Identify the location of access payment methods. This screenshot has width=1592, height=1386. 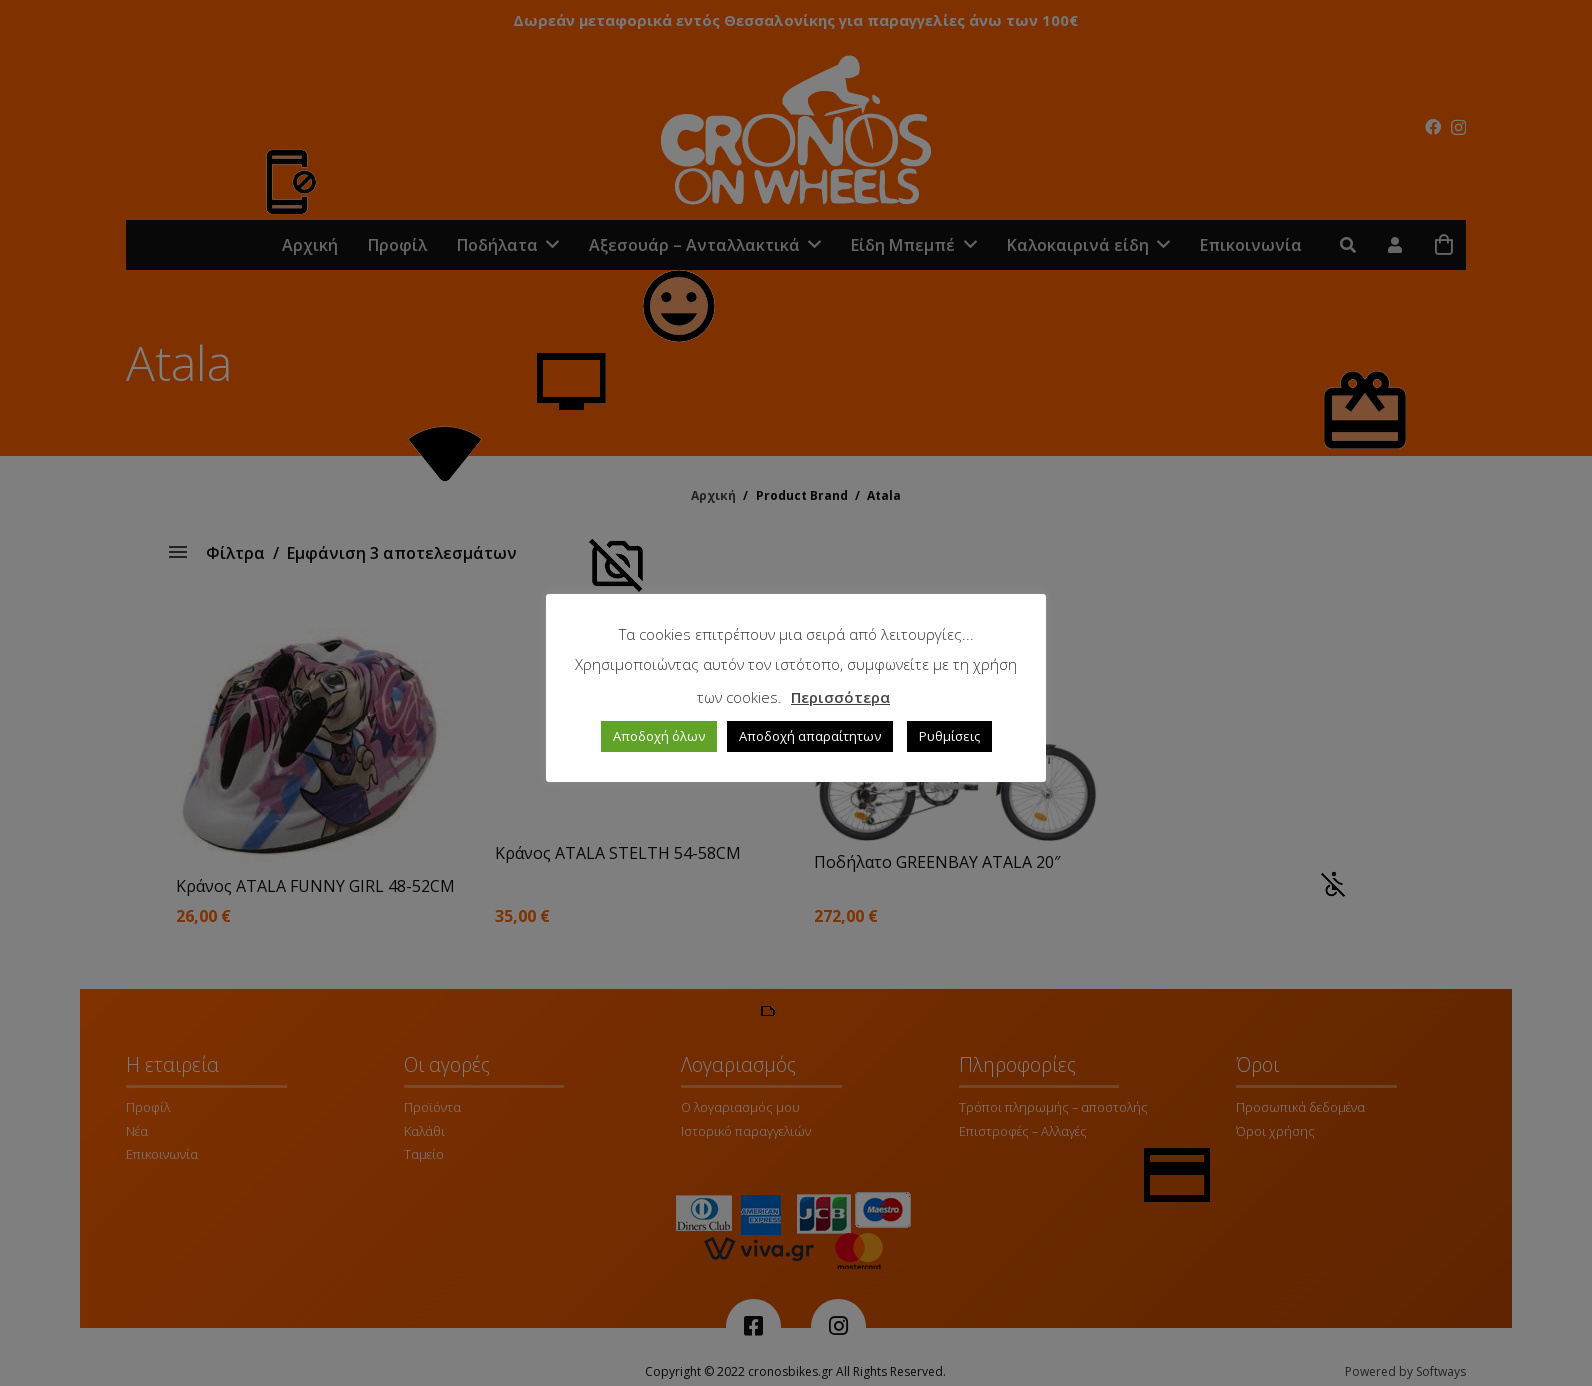
(1177, 1175).